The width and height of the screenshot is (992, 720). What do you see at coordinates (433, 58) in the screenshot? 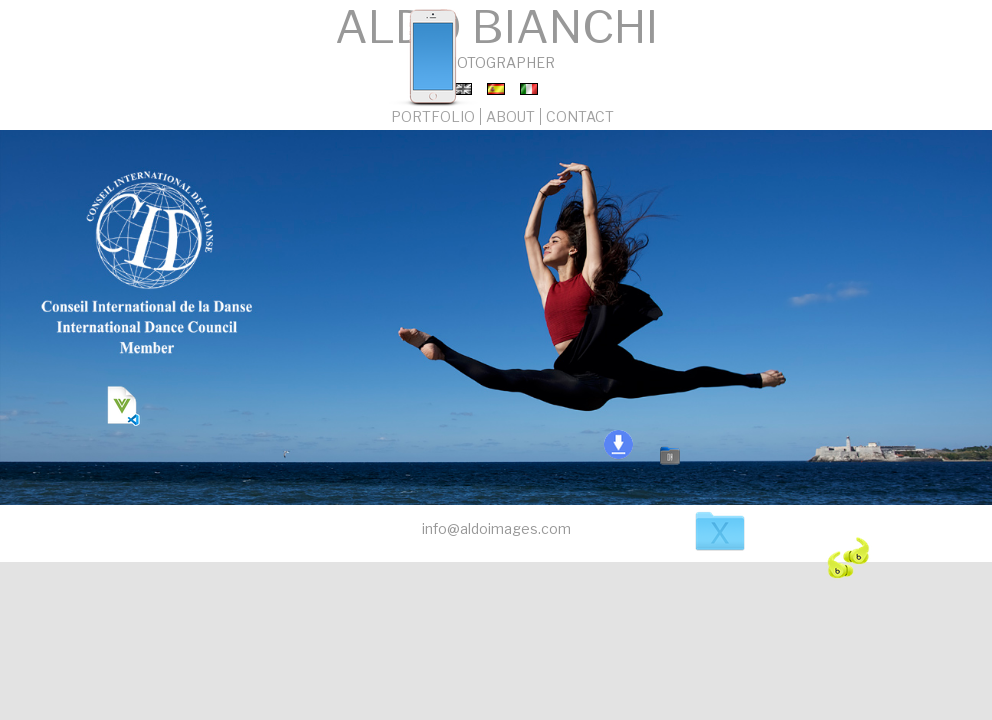
I see `iPhone SE device connected to your system` at bounding box center [433, 58].